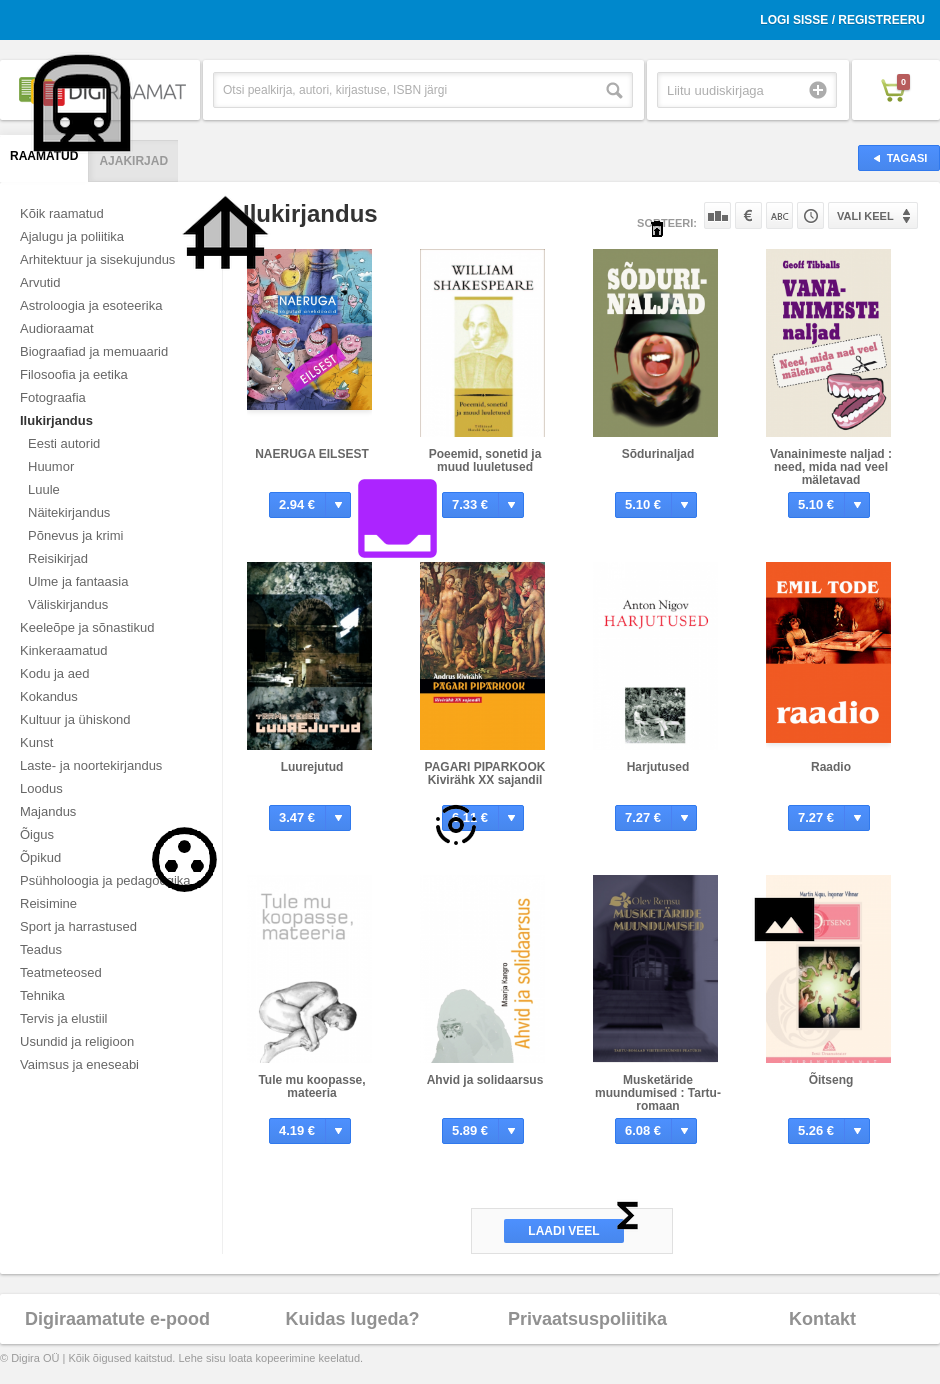 This screenshot has width=940, height=1384. What do you see at coordinates (397, 518) in the screenshot?
I see `access your inbox or messages` at bounding box center [397, 518].